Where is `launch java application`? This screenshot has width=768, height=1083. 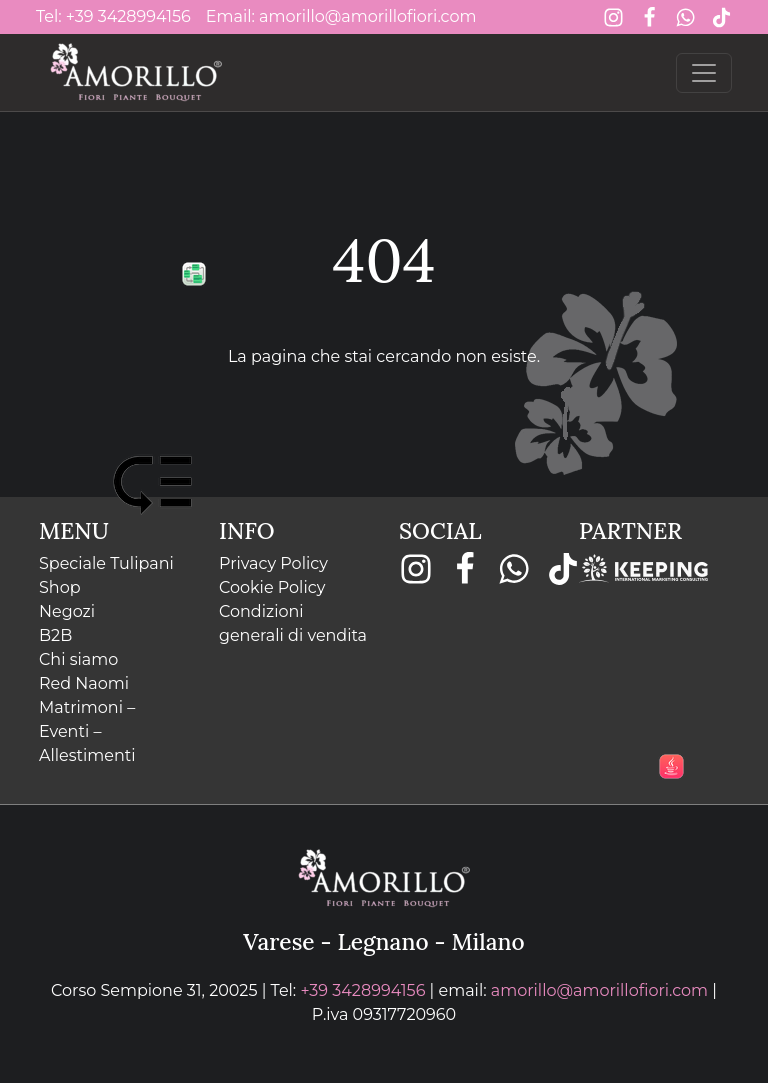
launch java application is located at coordinates (671, 766).